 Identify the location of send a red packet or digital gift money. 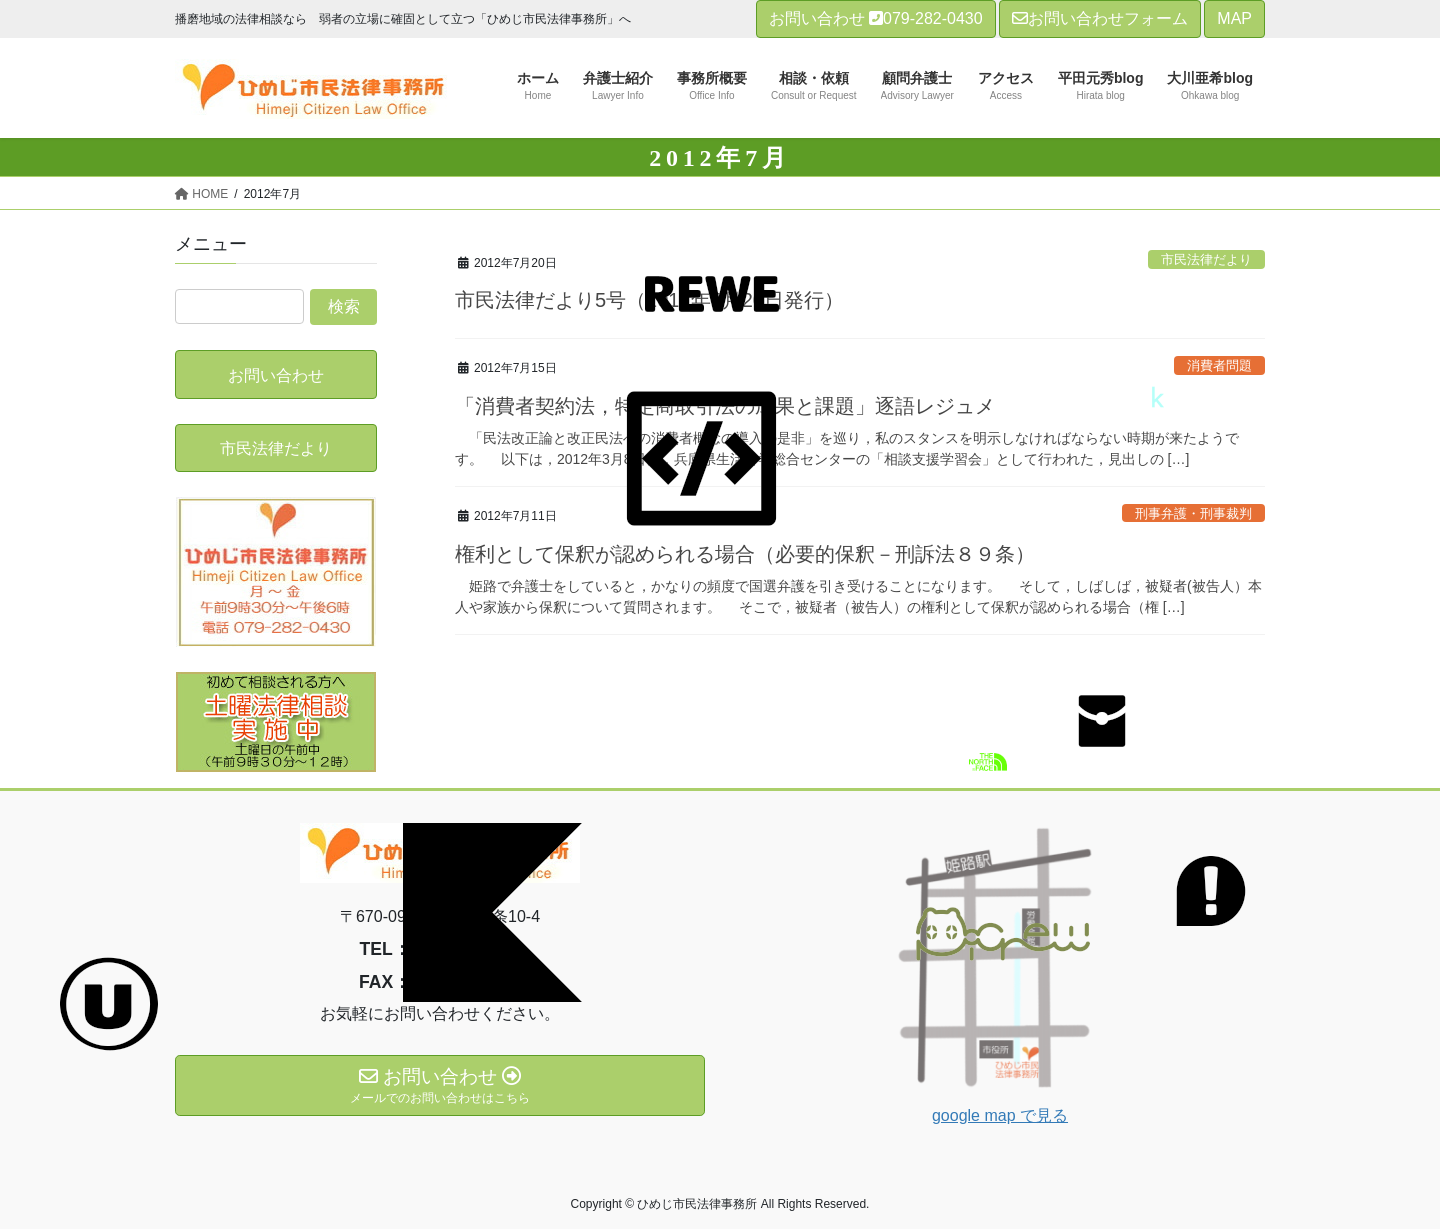
(1102, 721).